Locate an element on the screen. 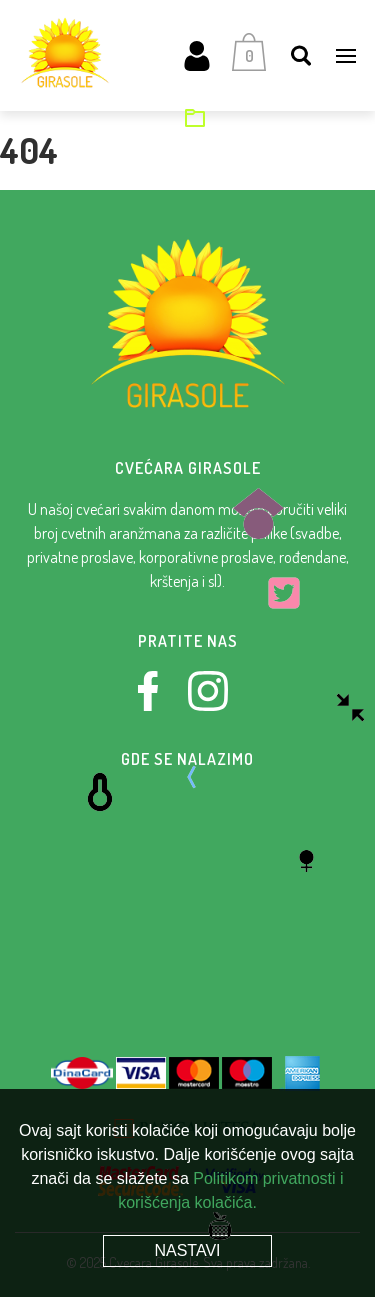  open folder to view files is located at coordinates (195, 118).